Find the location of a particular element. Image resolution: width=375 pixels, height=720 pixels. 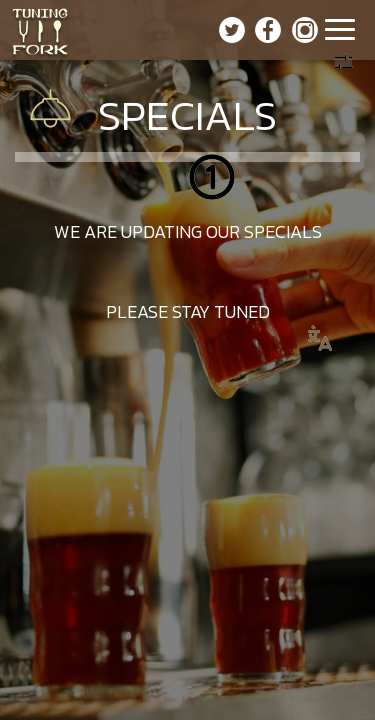

indicates the first step in a sequence or process is located at coordinates (212, 177).